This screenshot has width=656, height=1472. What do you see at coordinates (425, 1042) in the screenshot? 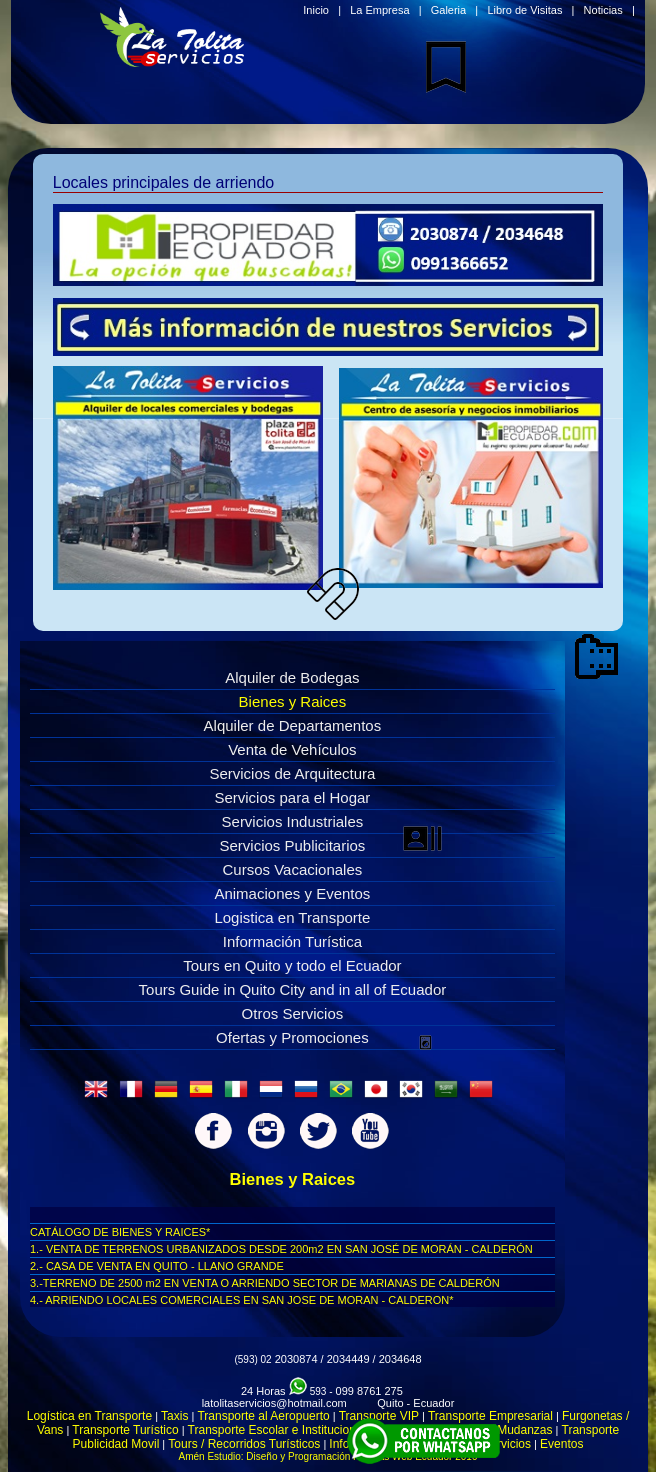
I see `find nearby laundromat or laundry services` at bounding box center [425, 1042].